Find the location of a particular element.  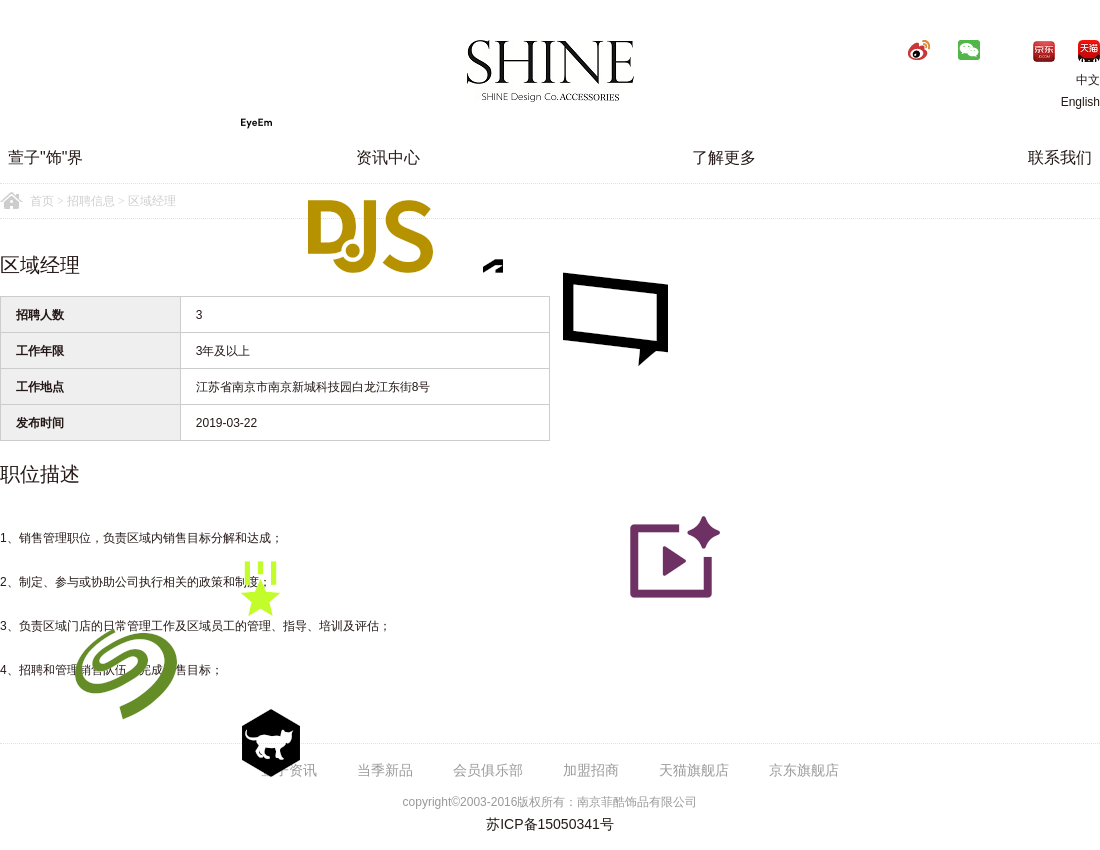

seagate brand logo is located at coordinates (126, 674).